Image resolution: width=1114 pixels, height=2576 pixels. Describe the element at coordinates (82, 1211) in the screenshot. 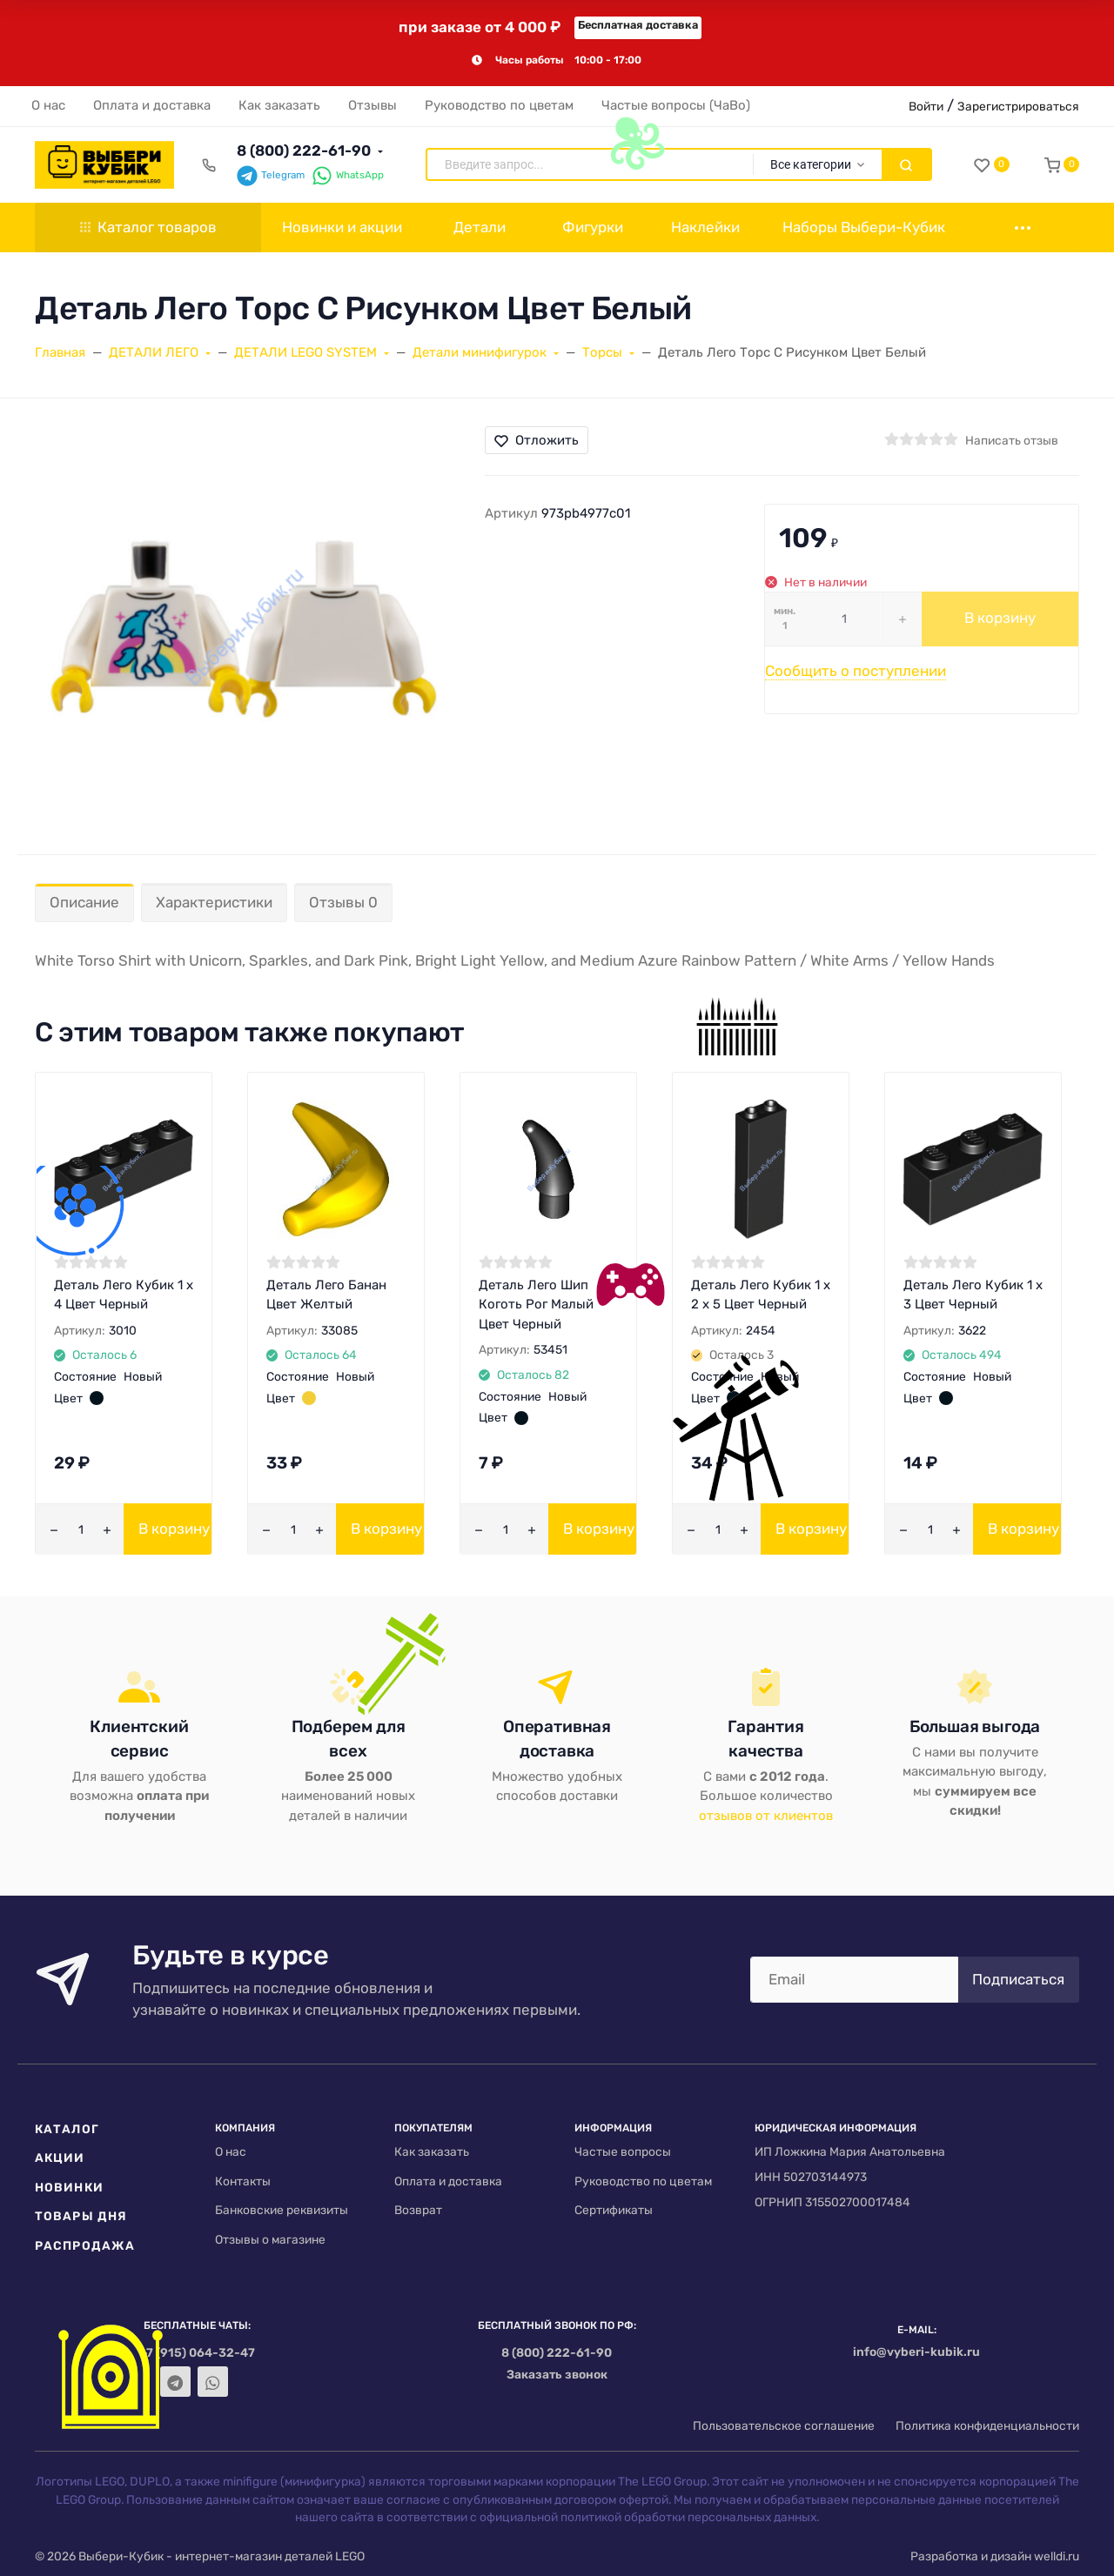

I see `access atomic or molecular simulation settings` at that location.